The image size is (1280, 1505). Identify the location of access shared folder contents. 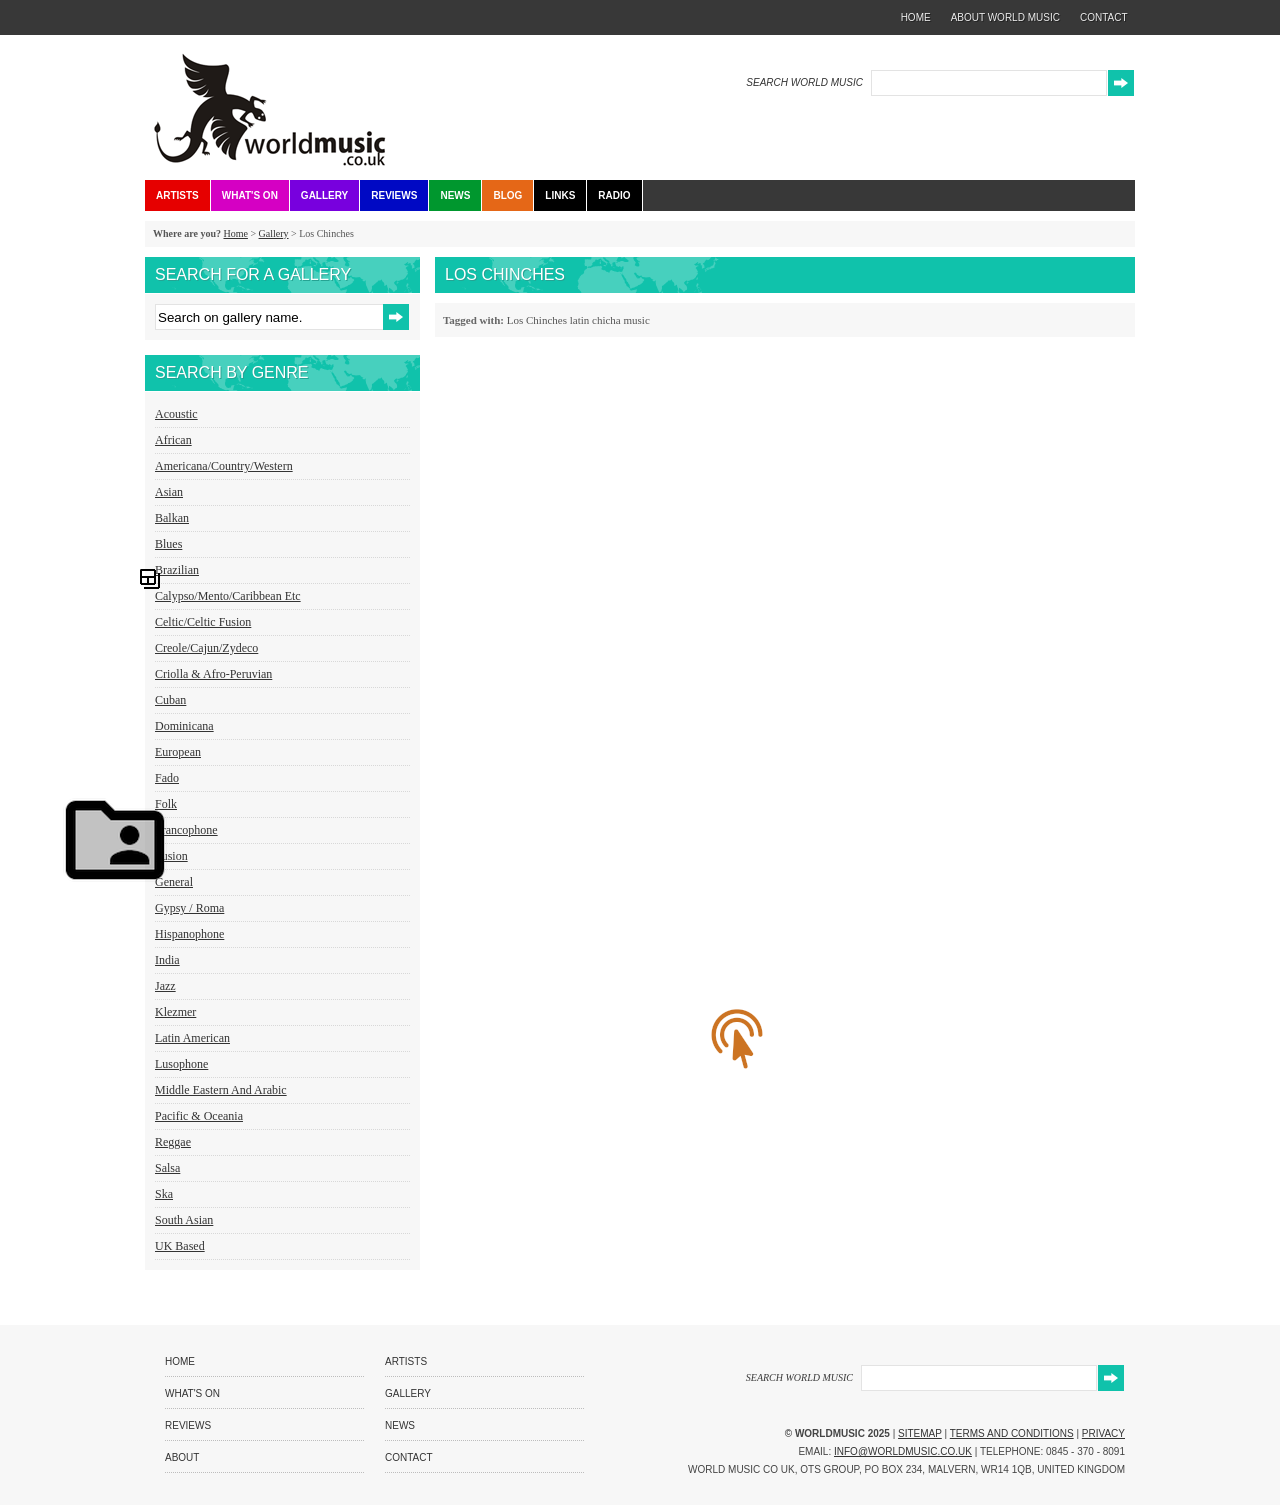
(115, 840).